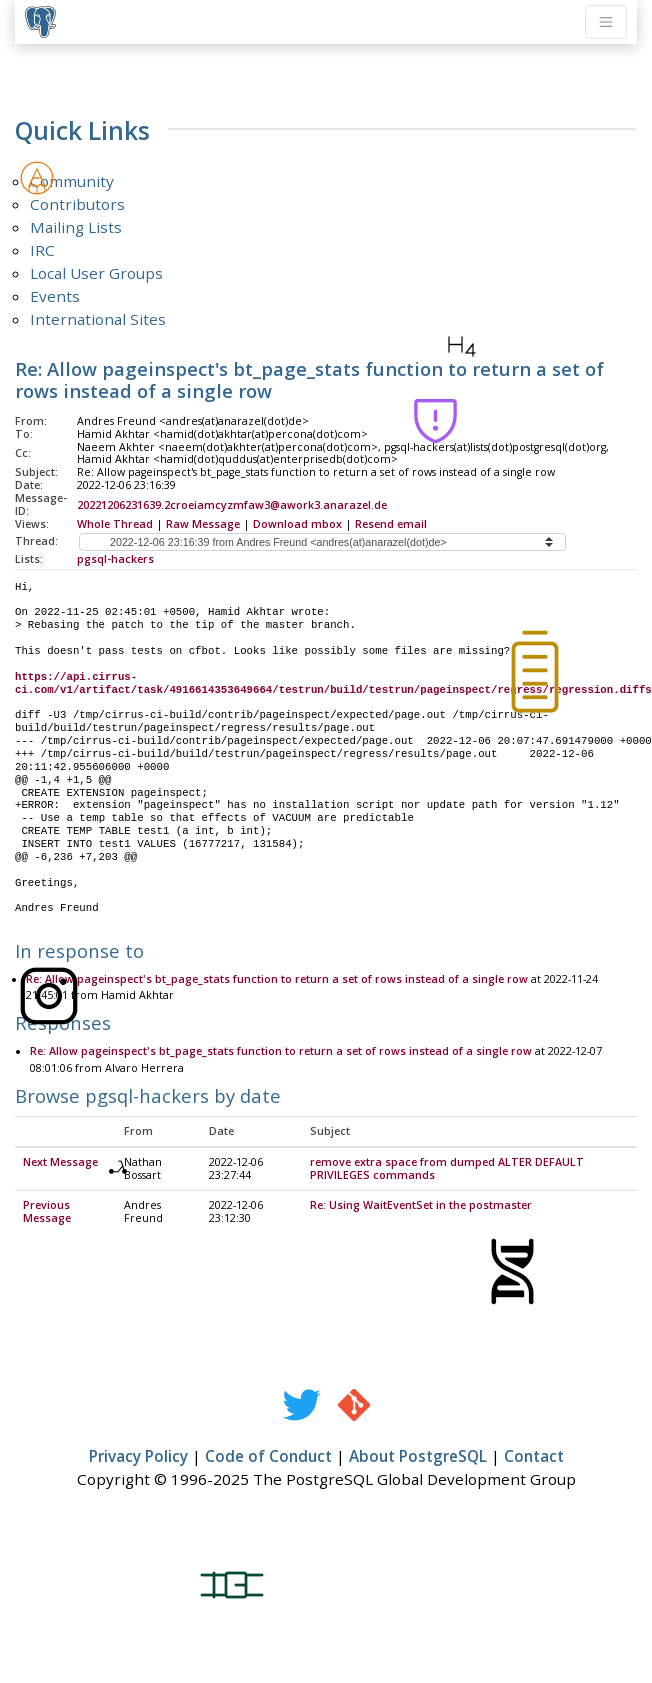 The image size is (652, 1683). Describe the element at coordinates (435, 418) in the screenshot. I see `security warning or potential threat detected` at that location.